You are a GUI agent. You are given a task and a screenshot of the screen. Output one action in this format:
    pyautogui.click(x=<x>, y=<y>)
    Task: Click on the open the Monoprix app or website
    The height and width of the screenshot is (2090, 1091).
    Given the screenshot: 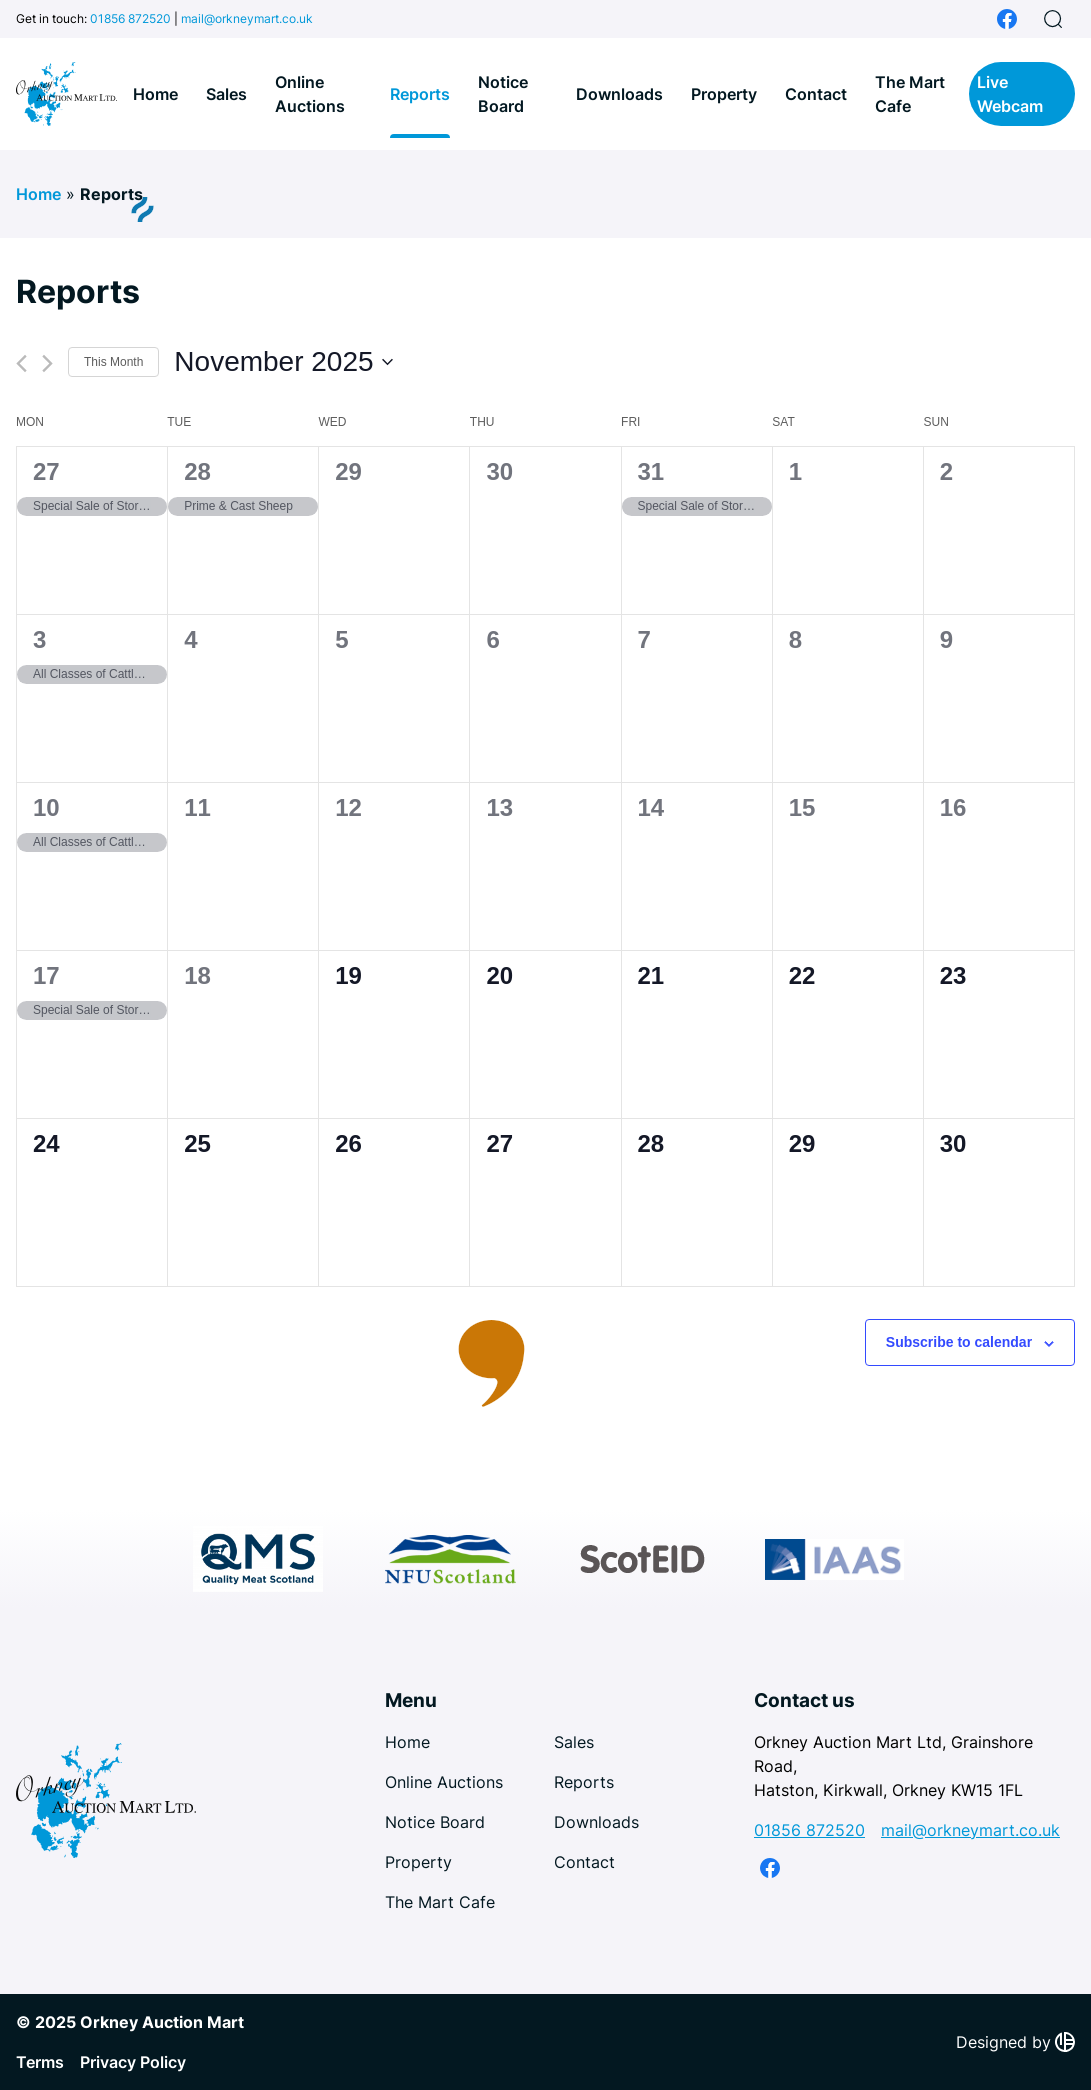 What is the action you would take?
    pyautogui.click(x=491, y=1363)
    